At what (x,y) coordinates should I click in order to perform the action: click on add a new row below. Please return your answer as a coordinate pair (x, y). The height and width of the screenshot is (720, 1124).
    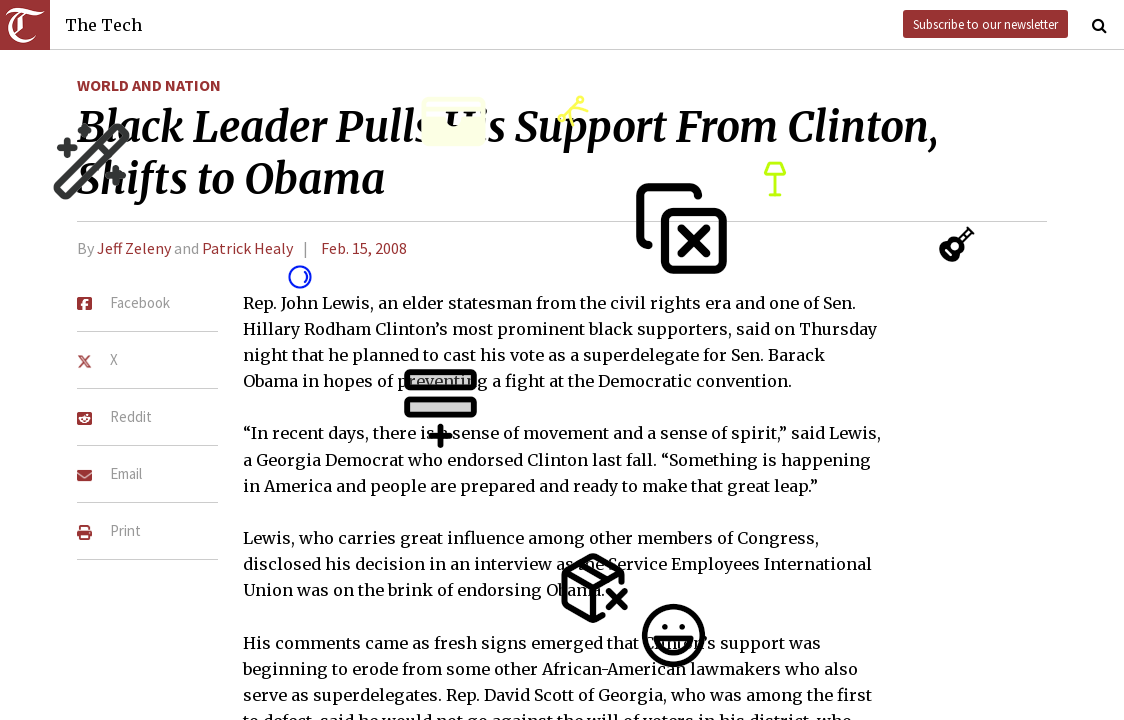
    Looking at the image, I should click on (440, 402).